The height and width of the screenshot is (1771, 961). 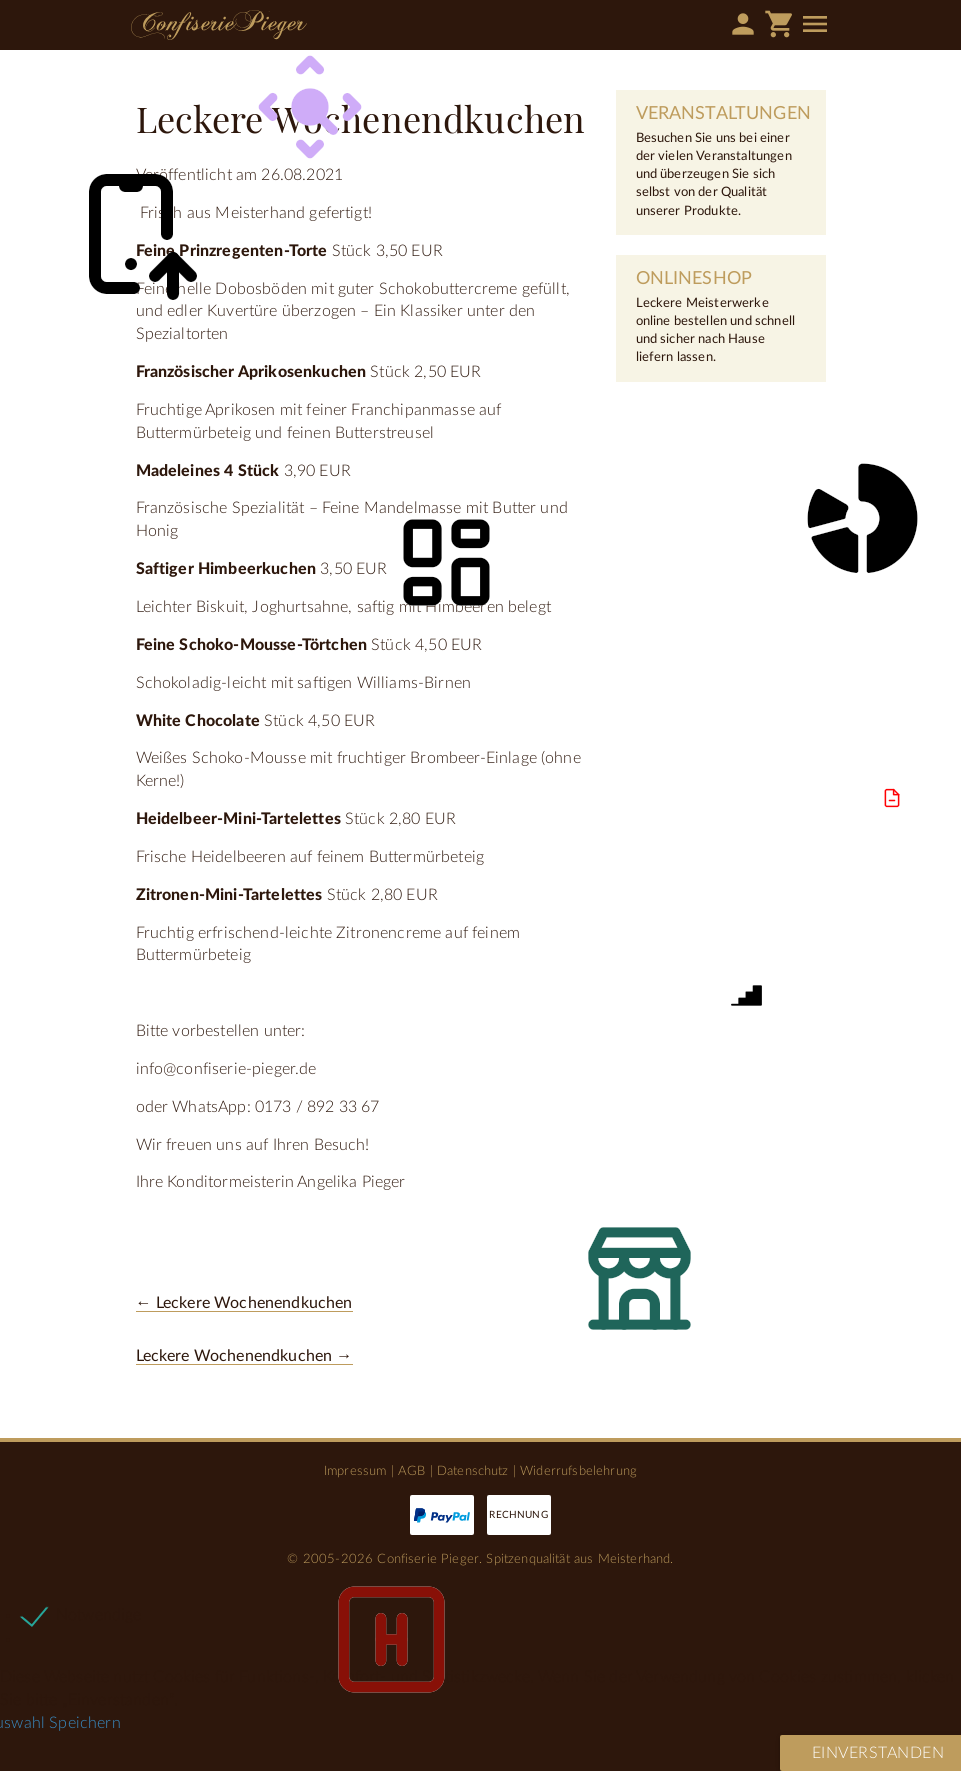 What do you see at coordinates (892, 798) in the screenshot?
I see `remove content from a file` at bounding box center [892, 798].